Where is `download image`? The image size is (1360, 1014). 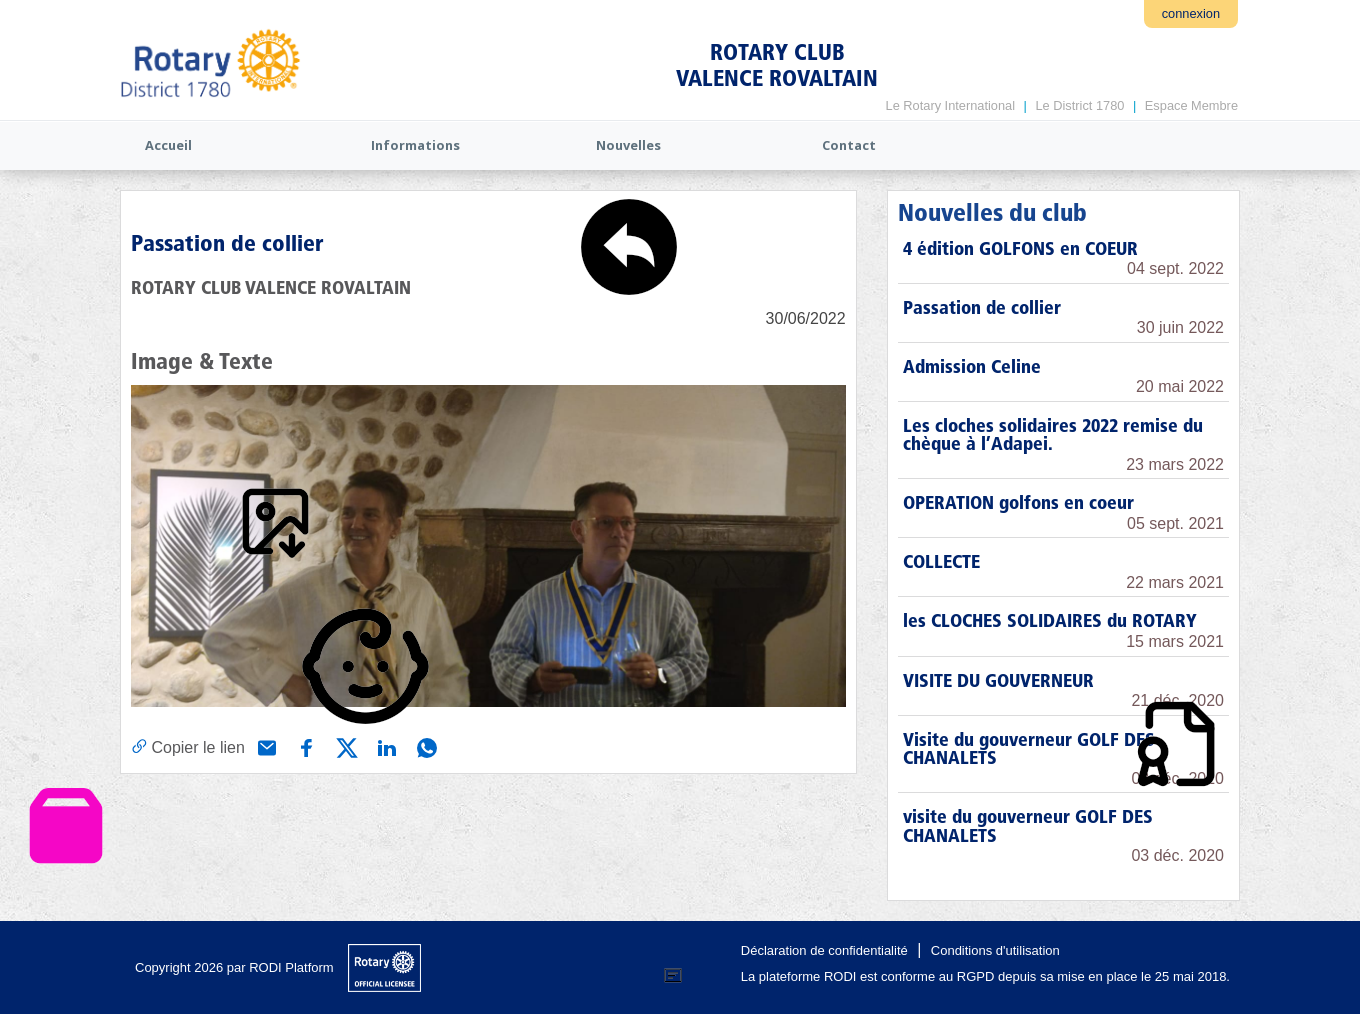
download image is located at coordinates (275, 521).